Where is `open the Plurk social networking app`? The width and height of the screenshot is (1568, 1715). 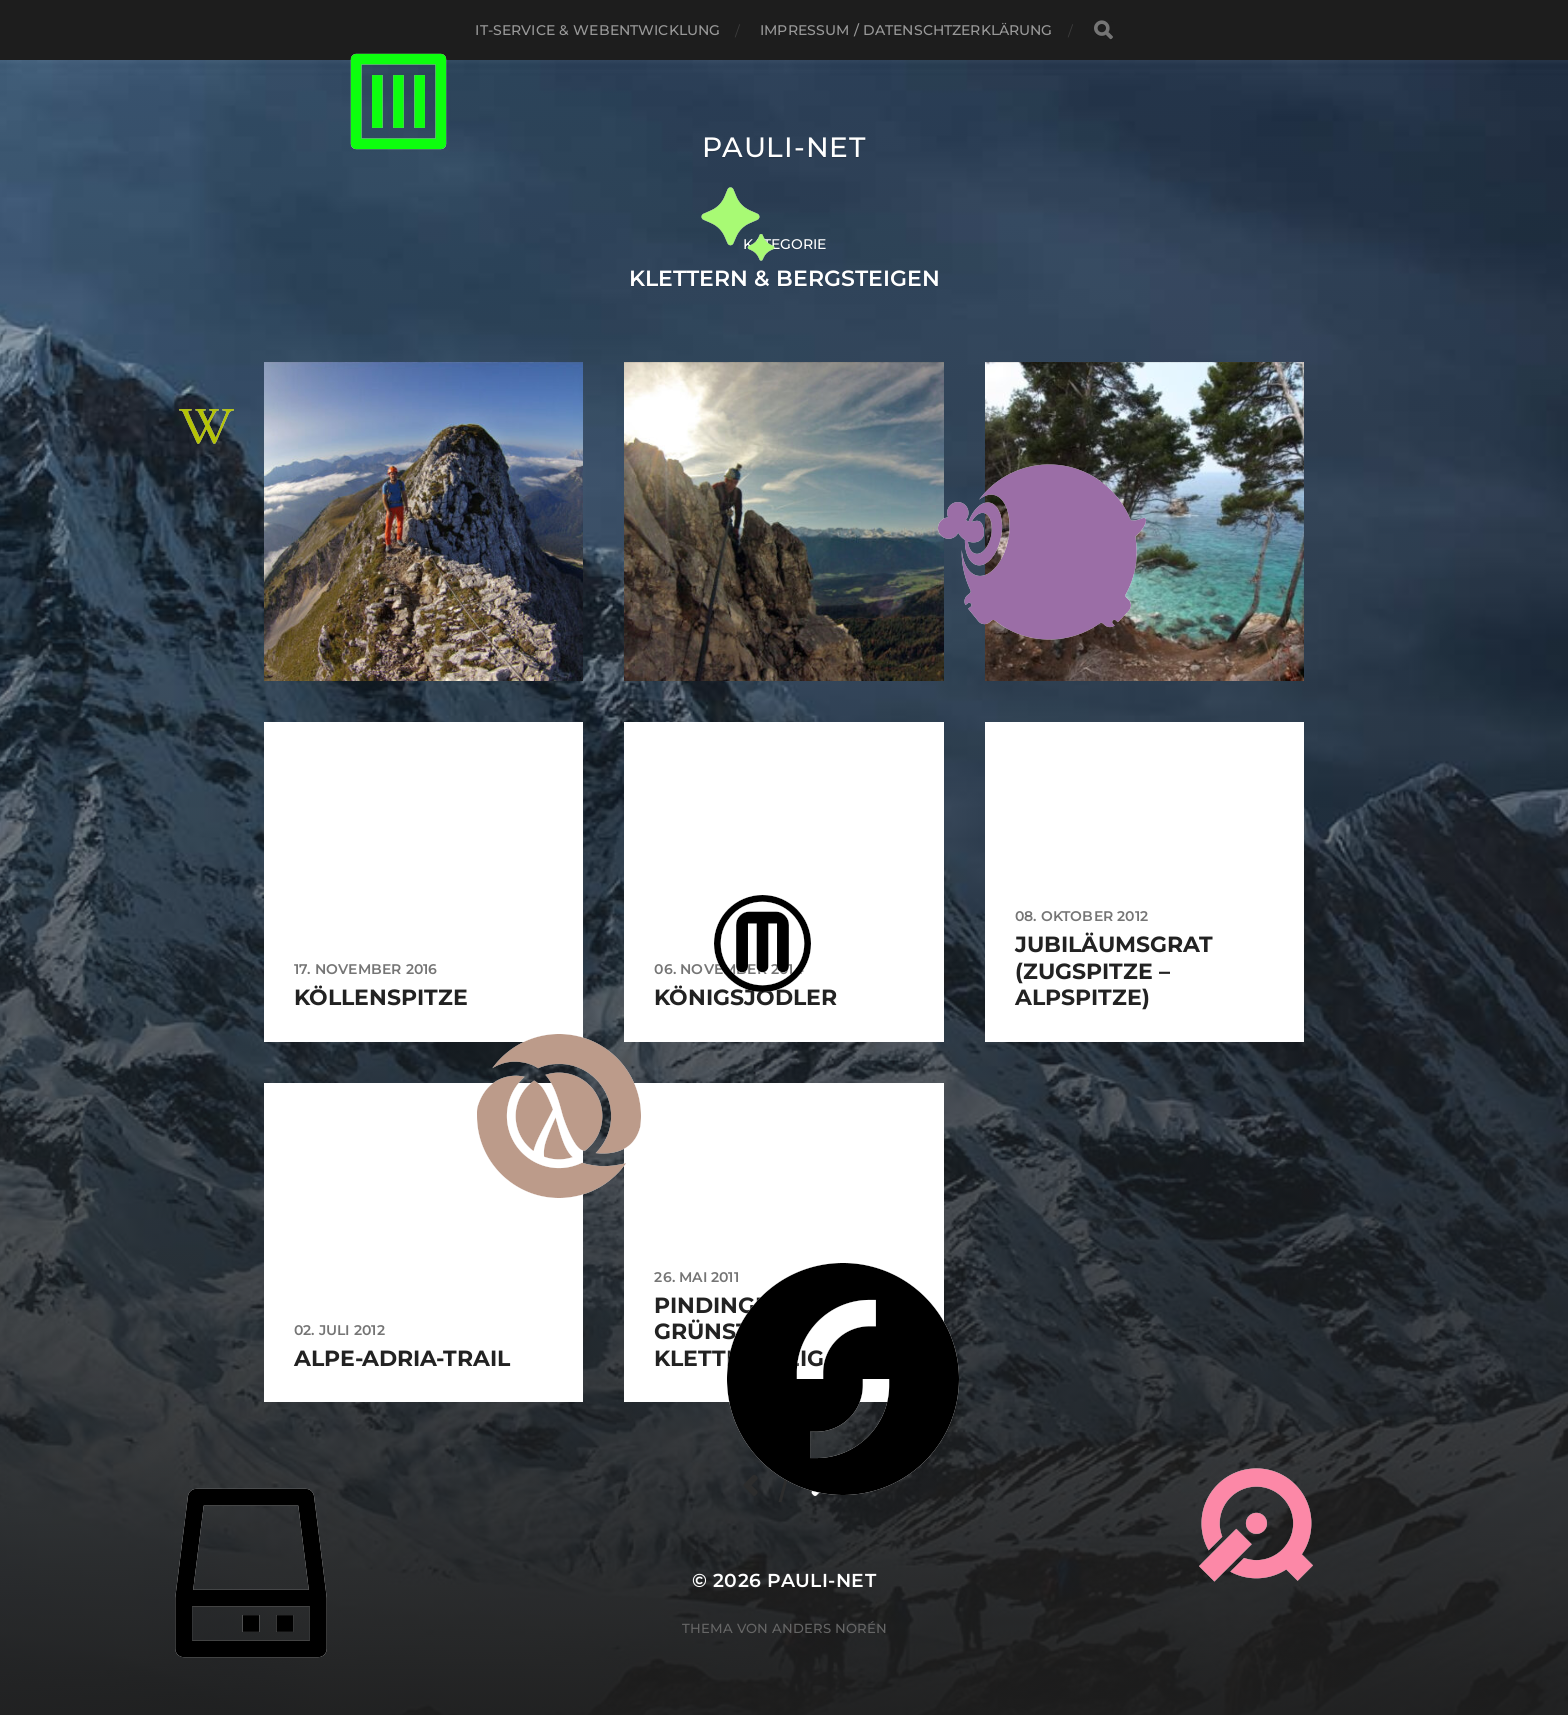
open the Plurk social networking app is located at coordinates (1042, 552).